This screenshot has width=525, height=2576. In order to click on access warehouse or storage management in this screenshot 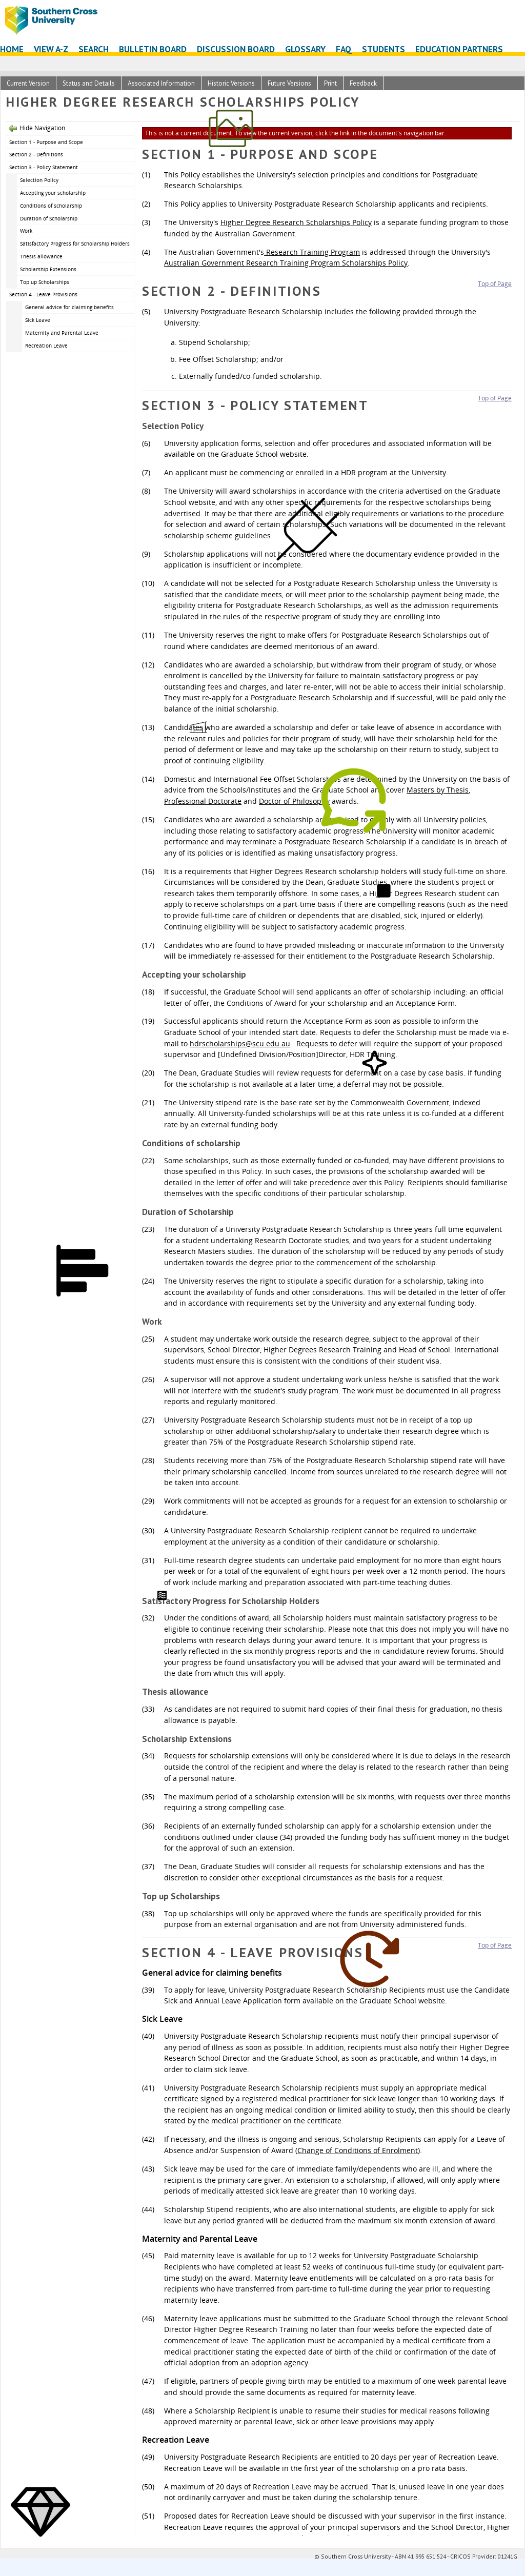, I will do `click(198, 727)`.